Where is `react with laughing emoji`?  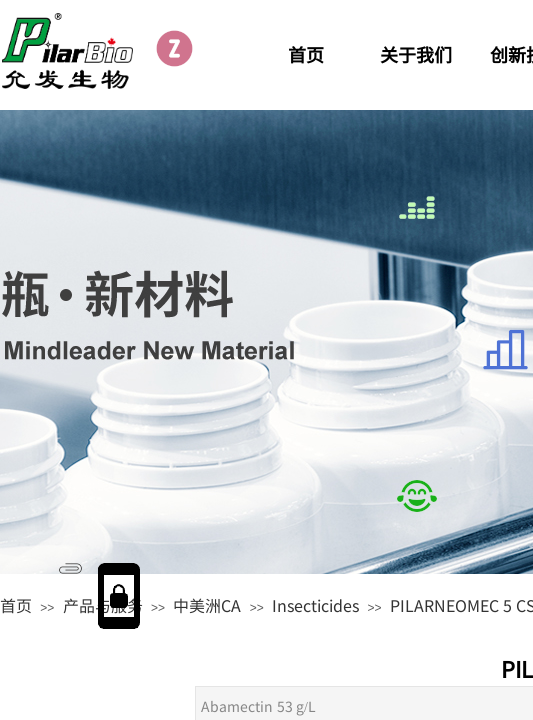
react with laughing emoji is located at coordinates (417, 496).